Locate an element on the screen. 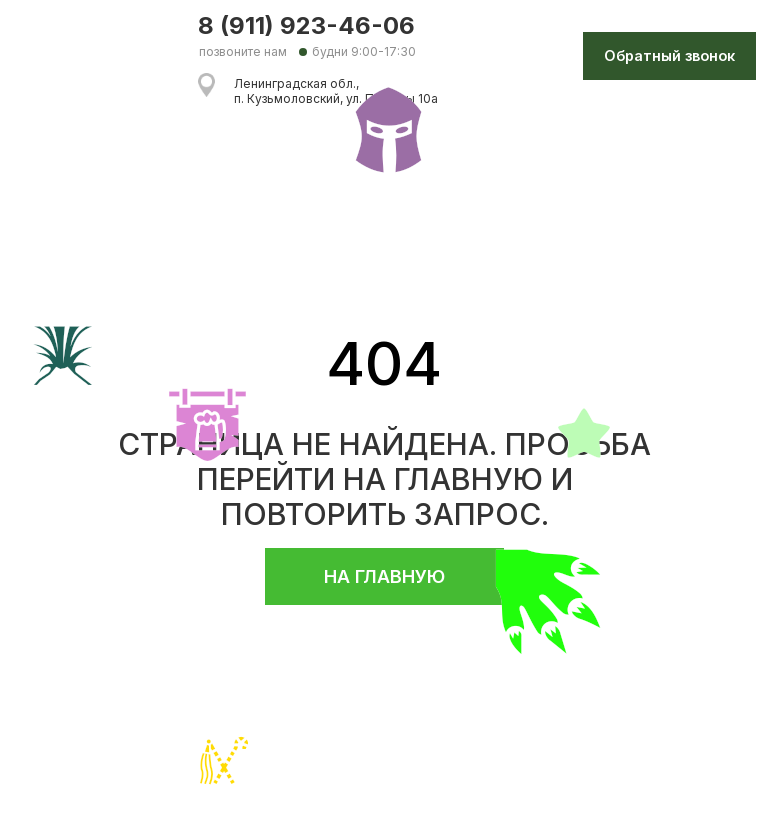 The width and height of the screenshot is (768, 840). ancient Egyptian royalty or pharaoh symbol is located at coordinates (224, 760).